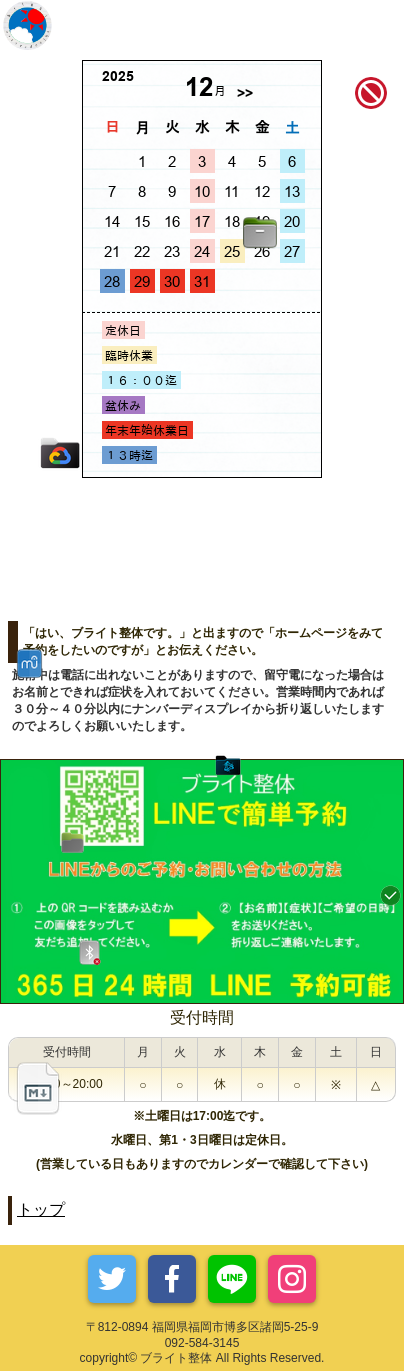 The height and width of the screenshot is (1371, 404). Describe the element at coordinates (390, 895) in the screenshot. I see `indicates file is synced and shared successfully` at that location.